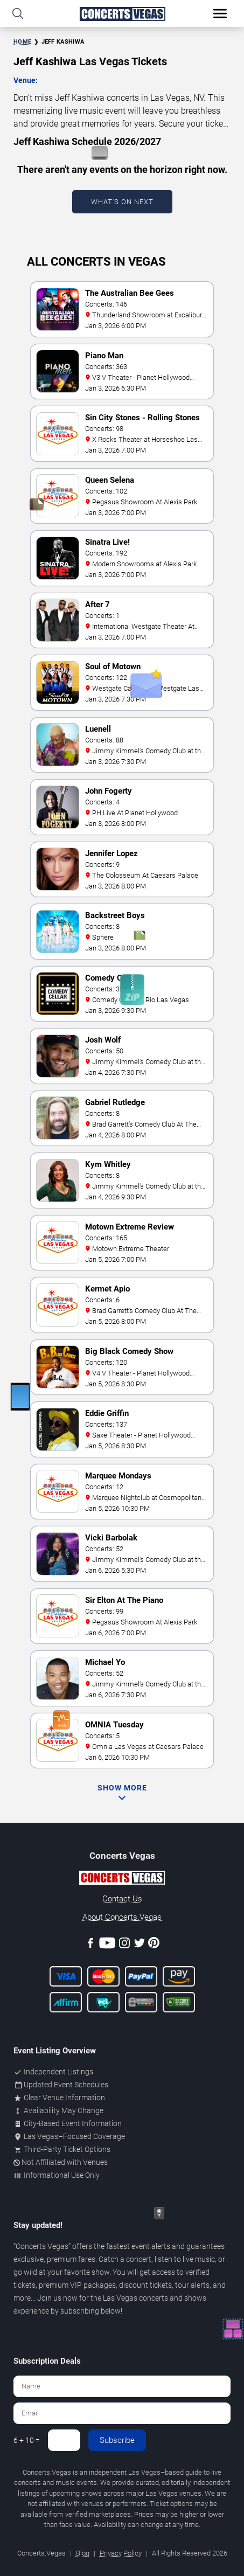 Image resolution: width=244 pixels, height=2576 pixels. I want to click on open a VirtualBox appliance file (.ova), so click(61, 1720).